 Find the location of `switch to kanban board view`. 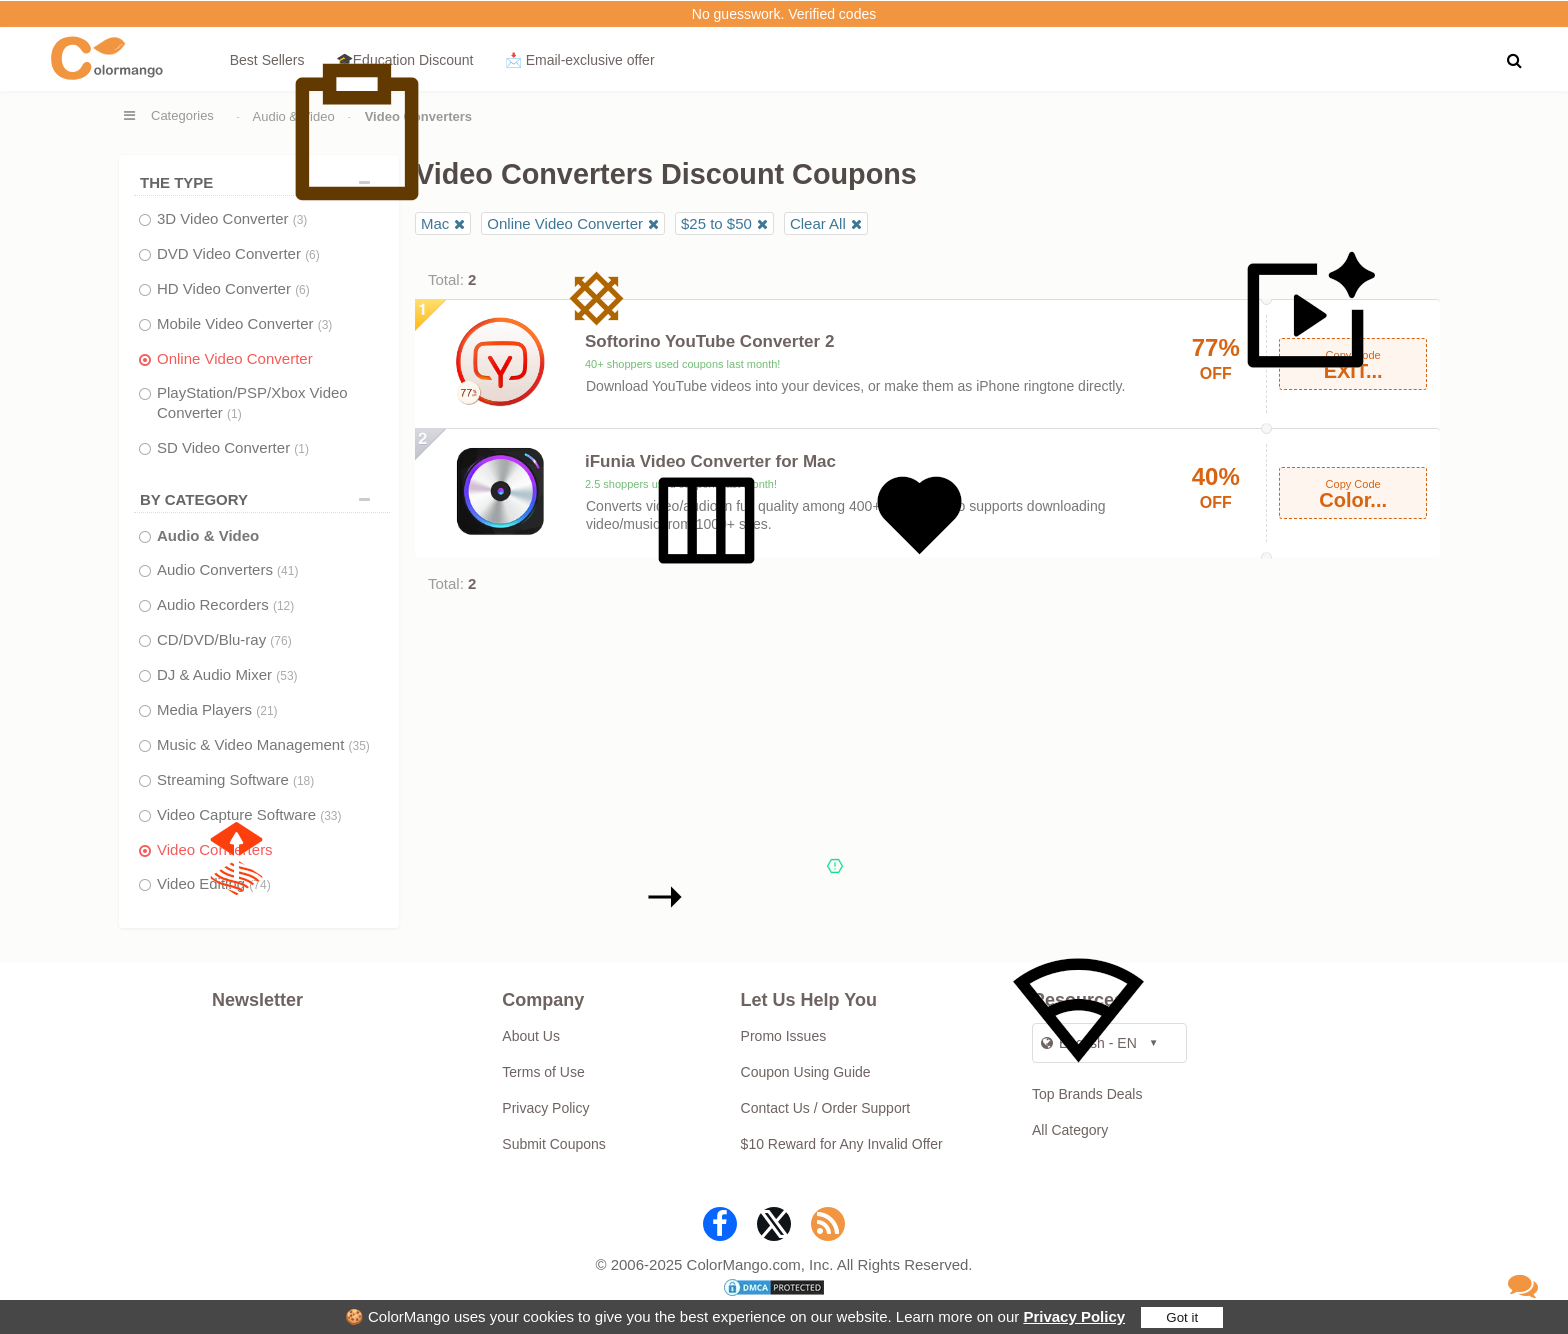

switch to kanban board view is located at coordinates (706, 520).